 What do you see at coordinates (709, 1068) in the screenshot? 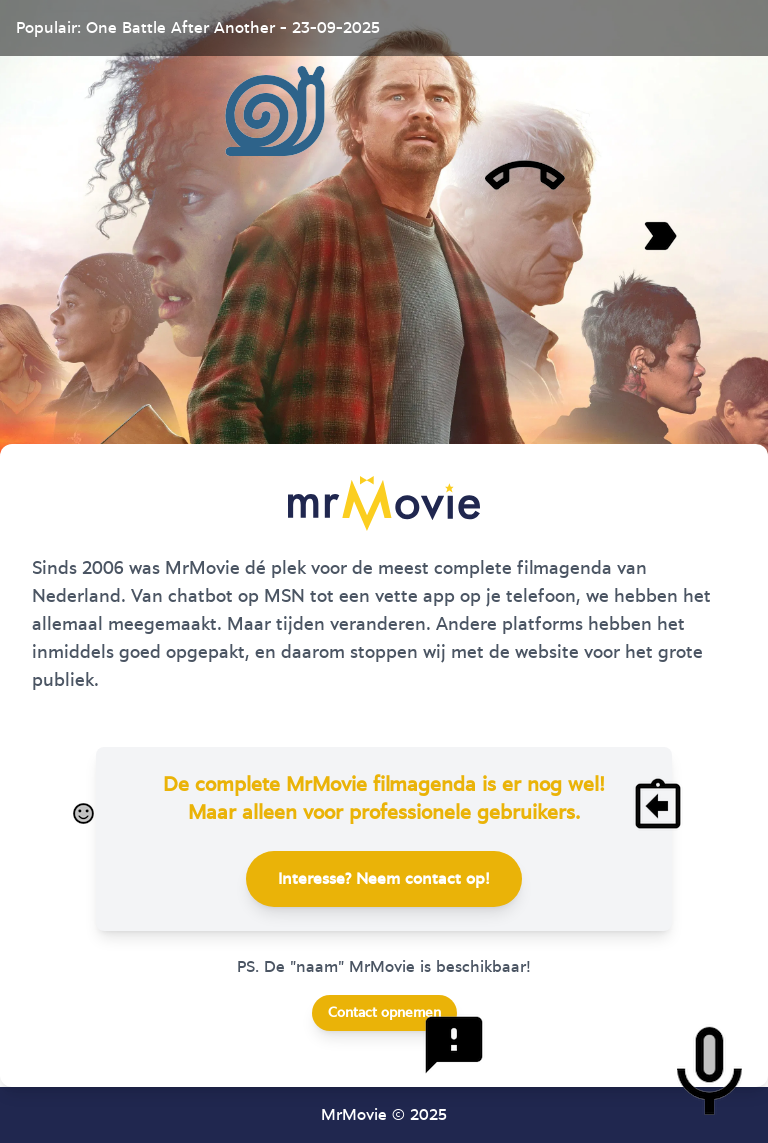
I see `tap to use voice input` at bounding box center [709, 1068].